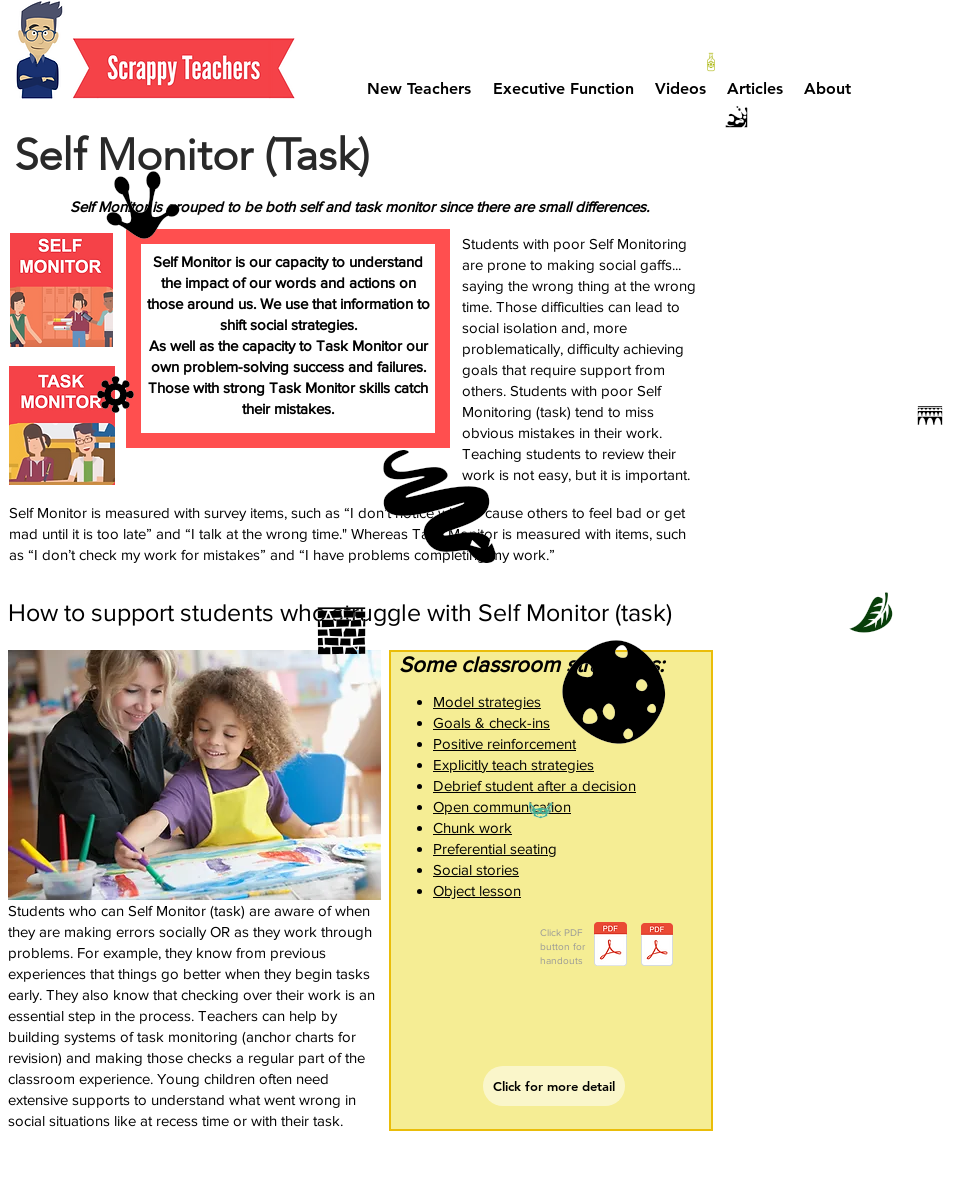 The height and width of the screenshot is (1201, 980). Describe the element at coordinates (736, 116) in the screenshot. I see `indicates liquid or slime-type item in game inventory` at that location.